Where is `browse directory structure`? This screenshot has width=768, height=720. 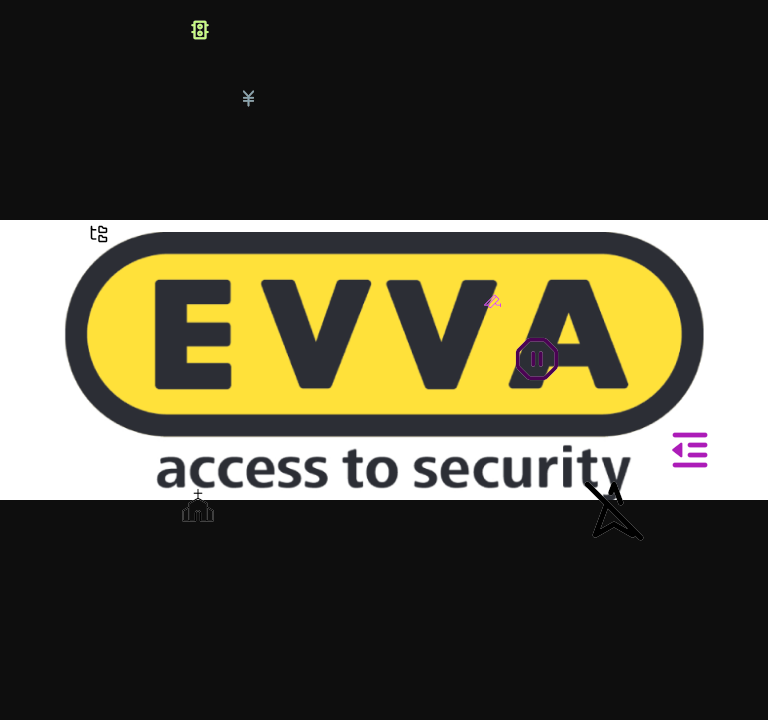
browse directory structure is located at coordinates (99, 234).